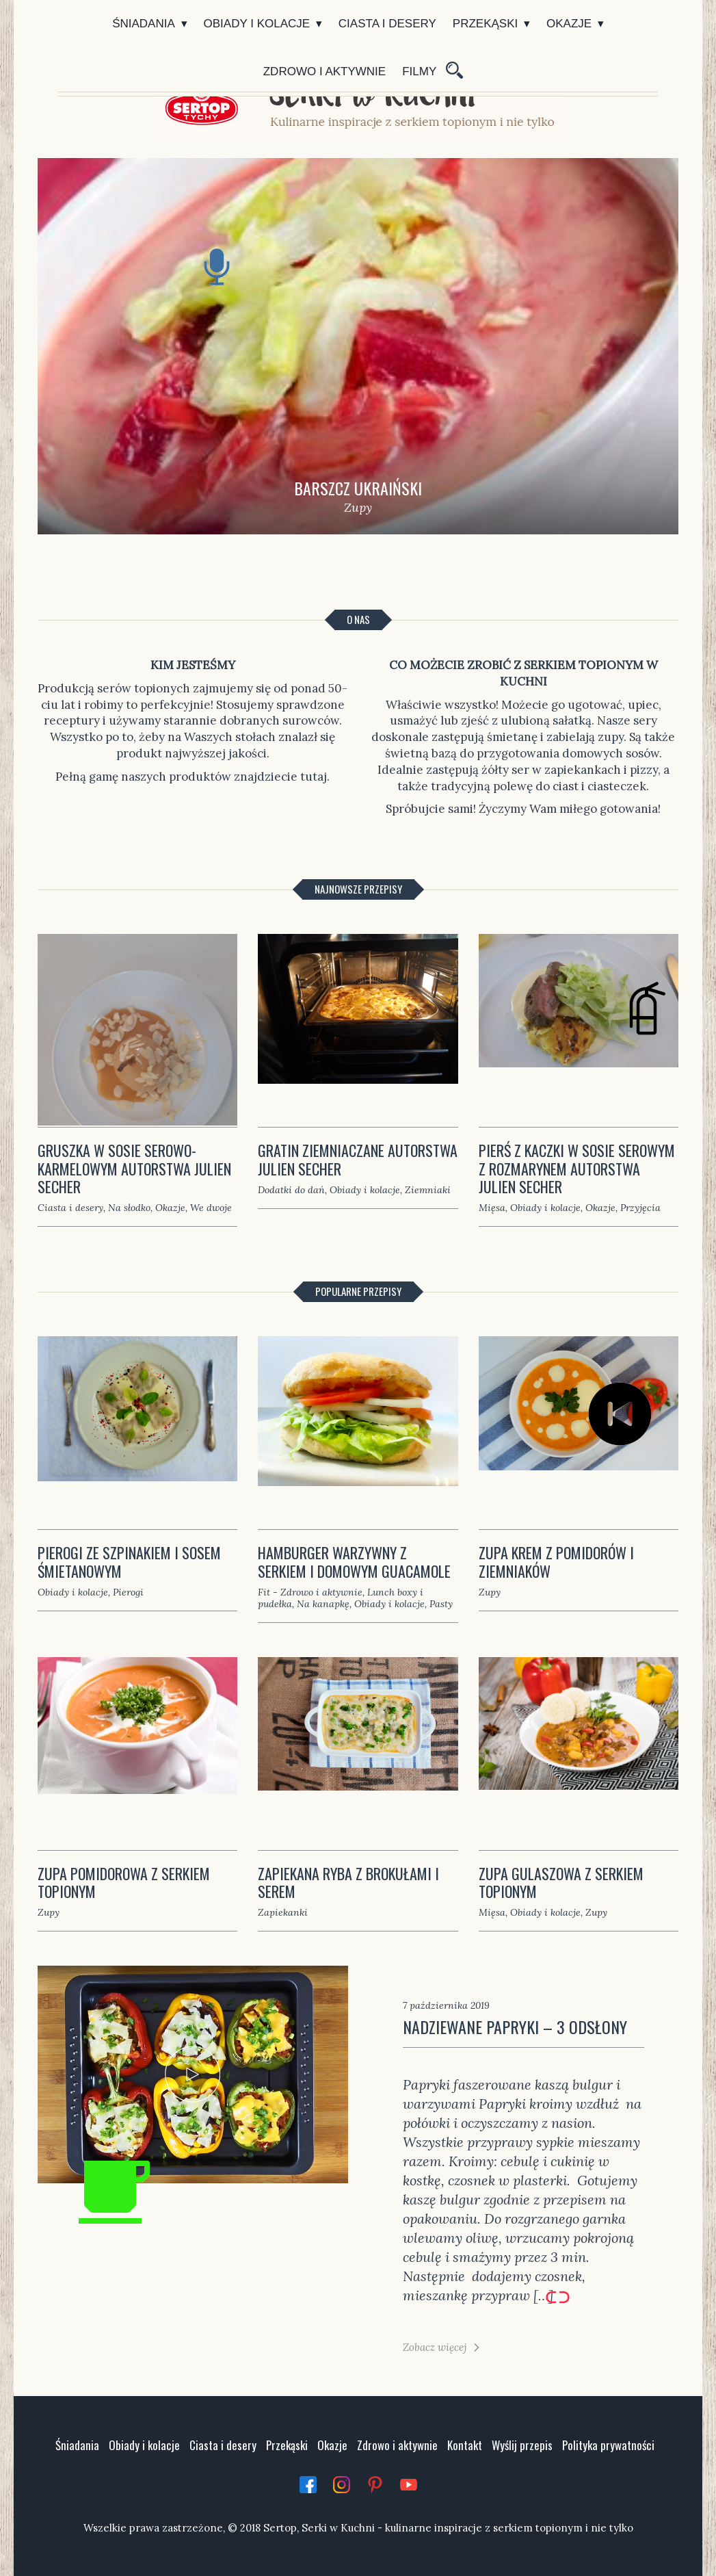  I want to click on access fire safety information, so click(645, 1009).